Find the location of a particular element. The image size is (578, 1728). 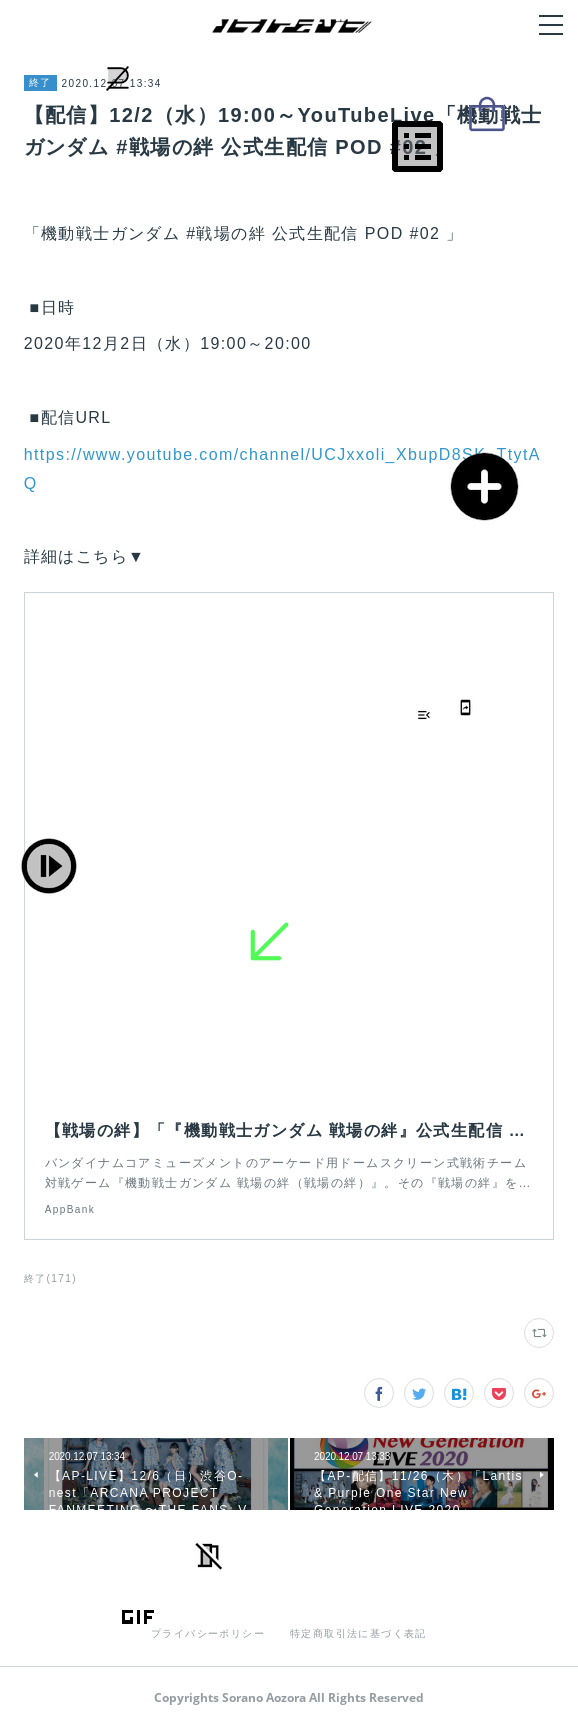

collapse the navigation menu is located at coordinates (424, 715).